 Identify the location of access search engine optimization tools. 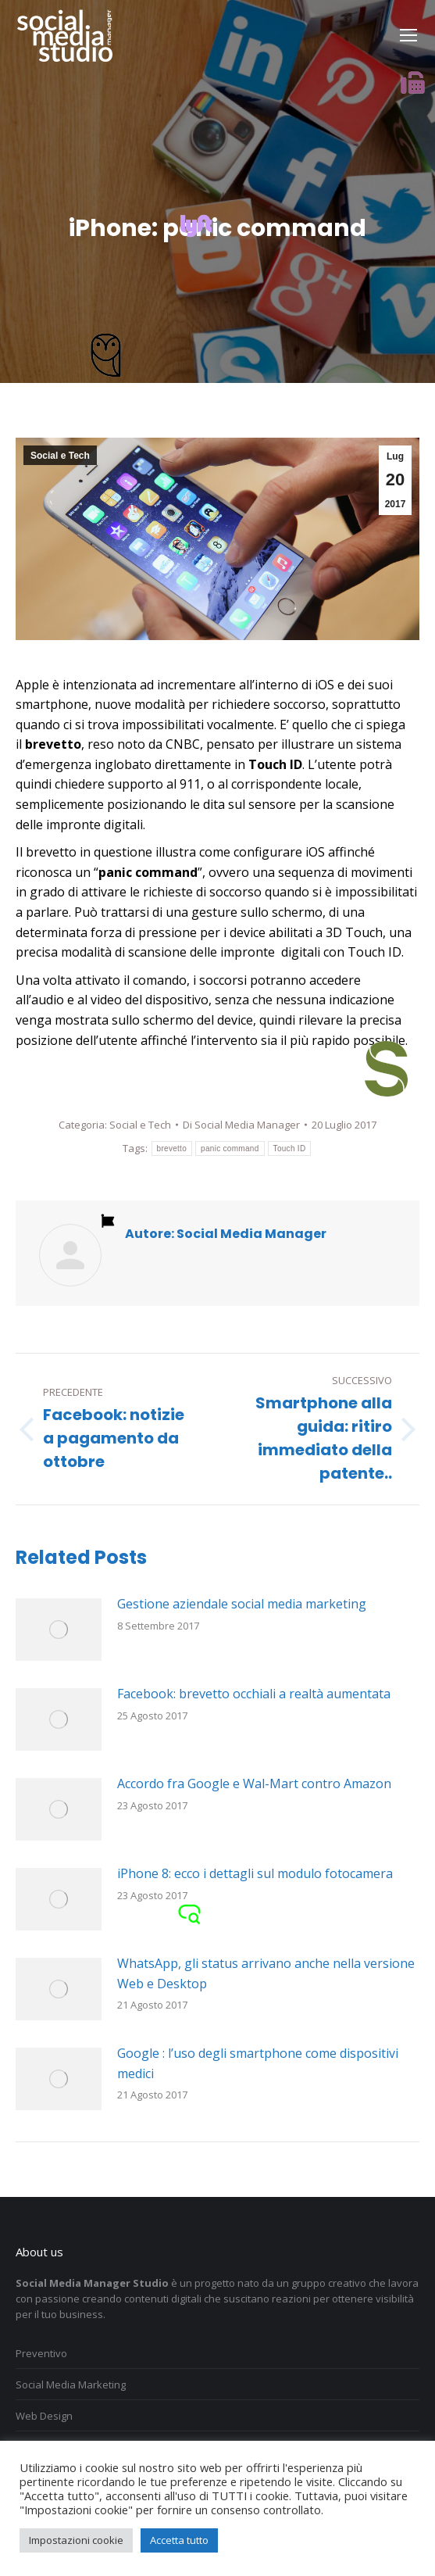
(189, 1913).